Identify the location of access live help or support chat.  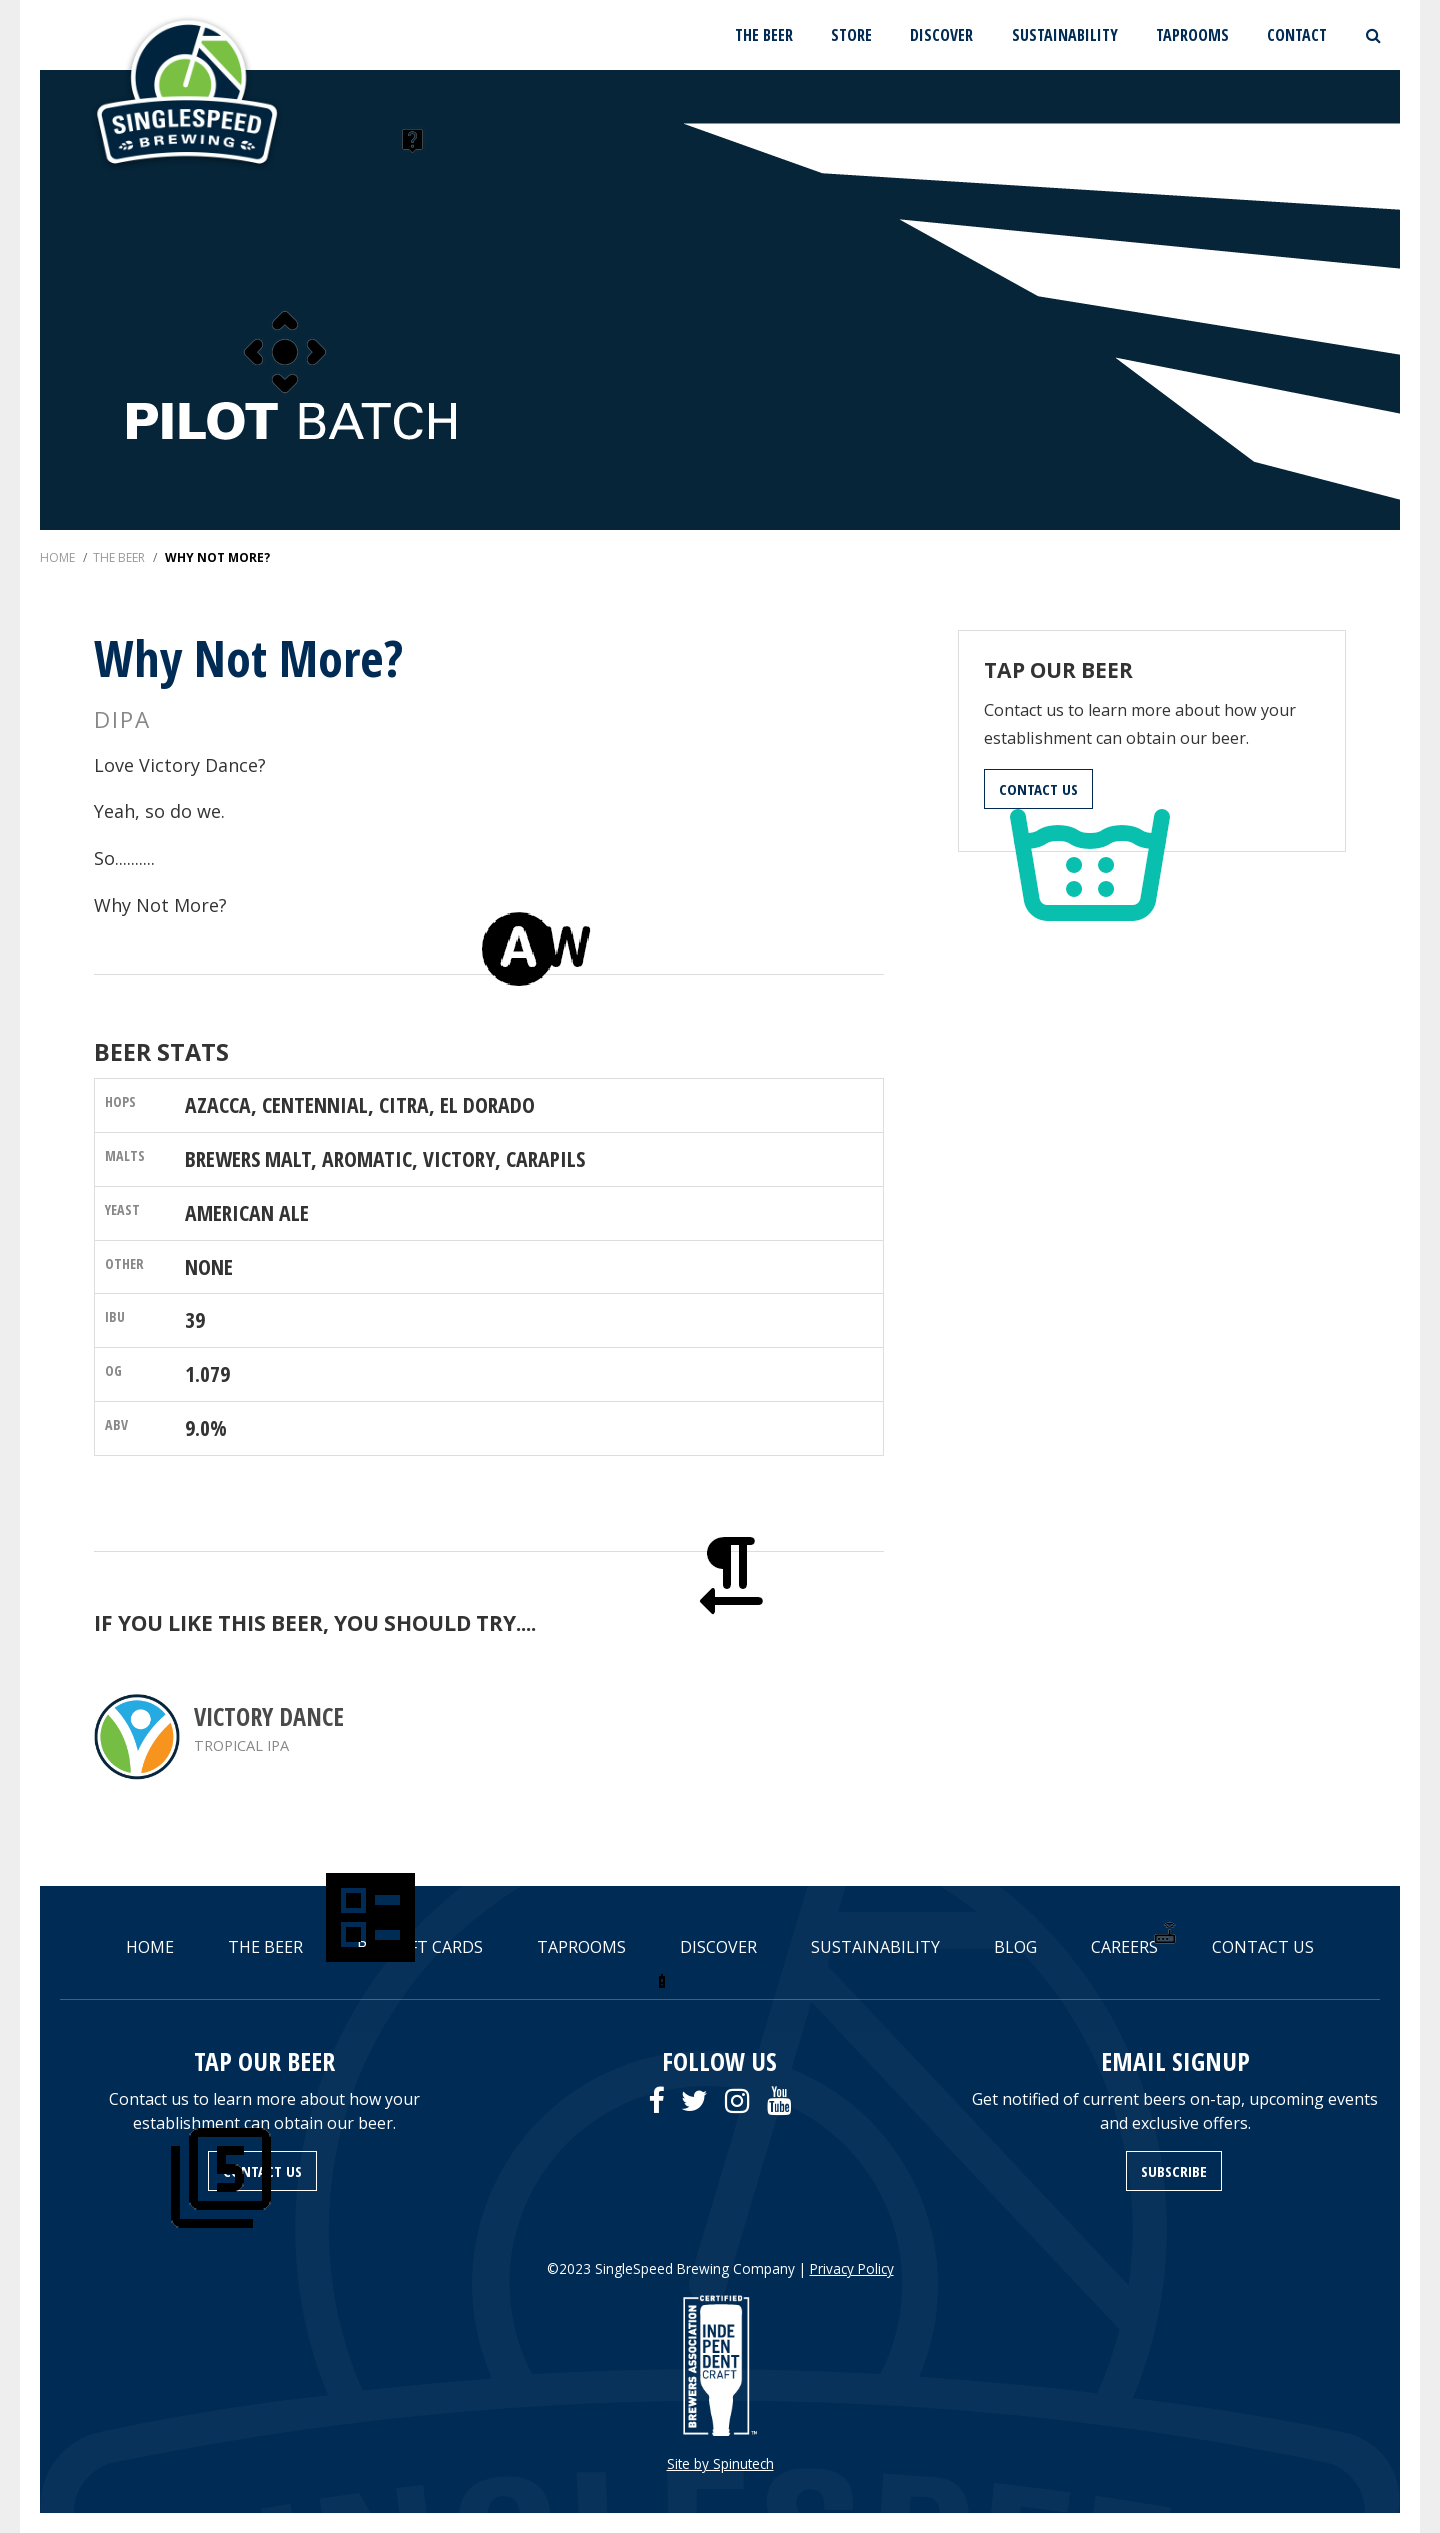
(412, 140).